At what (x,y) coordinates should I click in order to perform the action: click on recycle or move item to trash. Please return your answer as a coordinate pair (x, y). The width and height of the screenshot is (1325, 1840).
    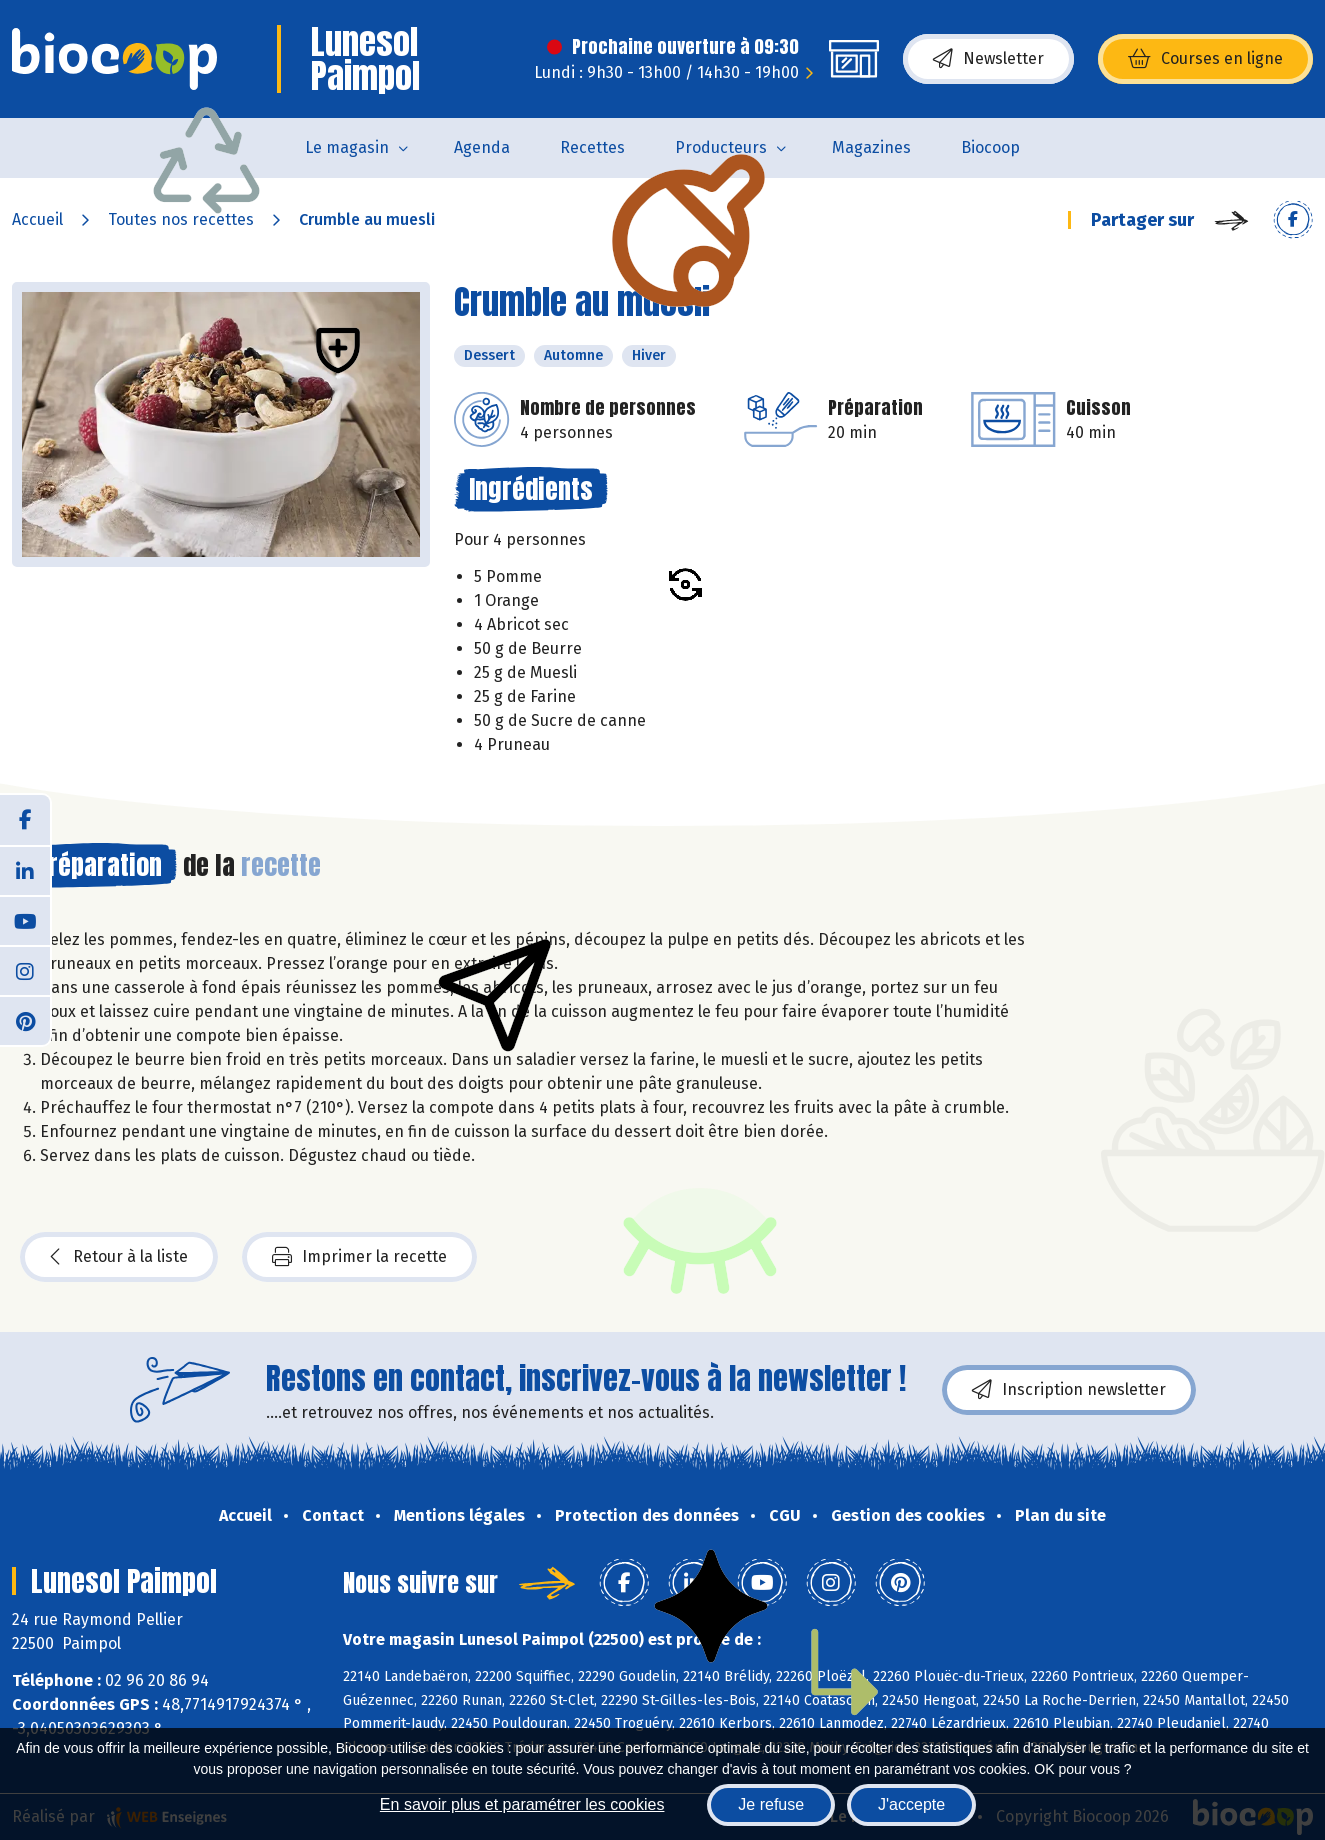
    Looking at the image, I should click on (206, 160).